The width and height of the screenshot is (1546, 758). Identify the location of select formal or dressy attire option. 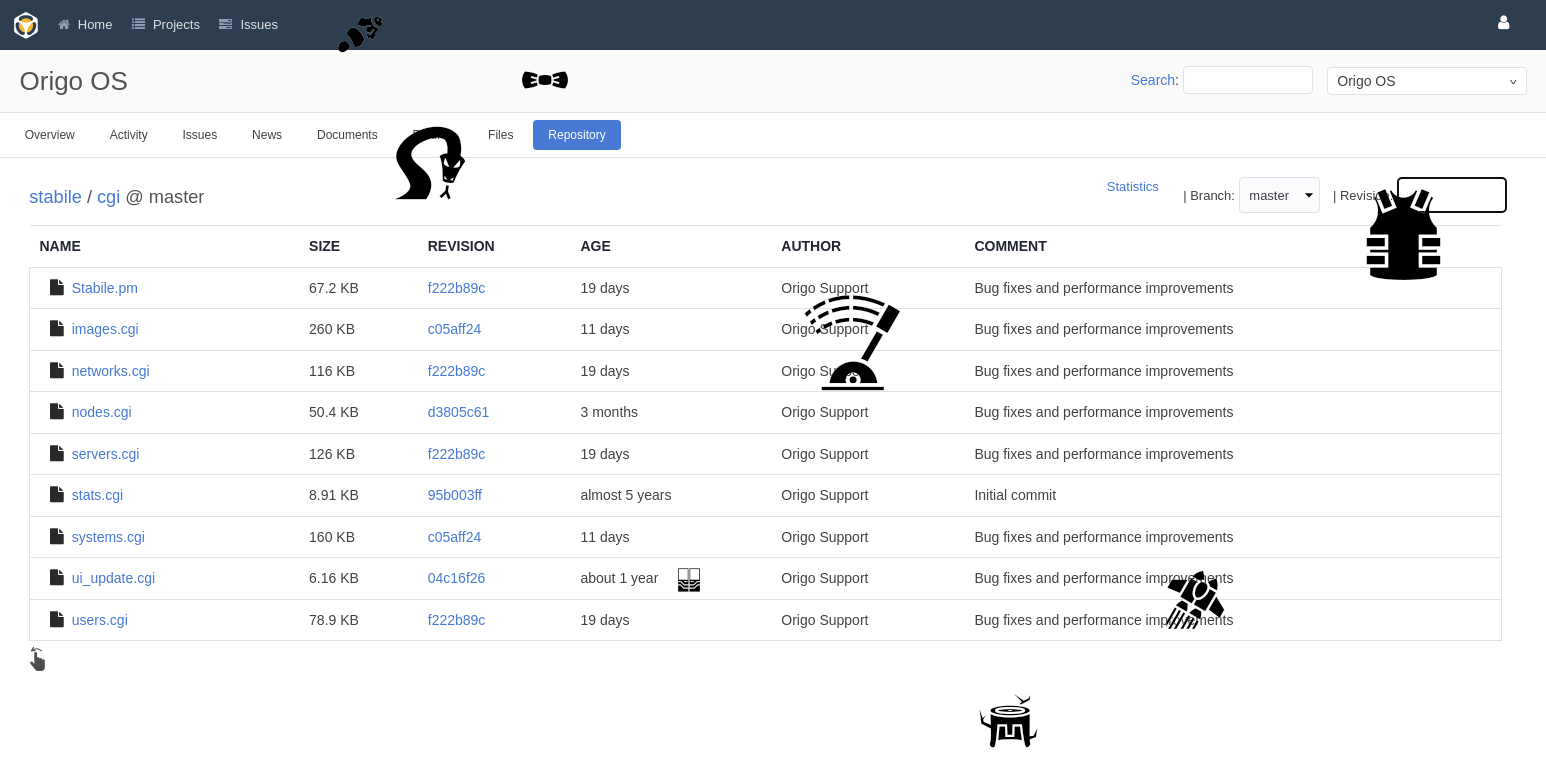
(545, 80).